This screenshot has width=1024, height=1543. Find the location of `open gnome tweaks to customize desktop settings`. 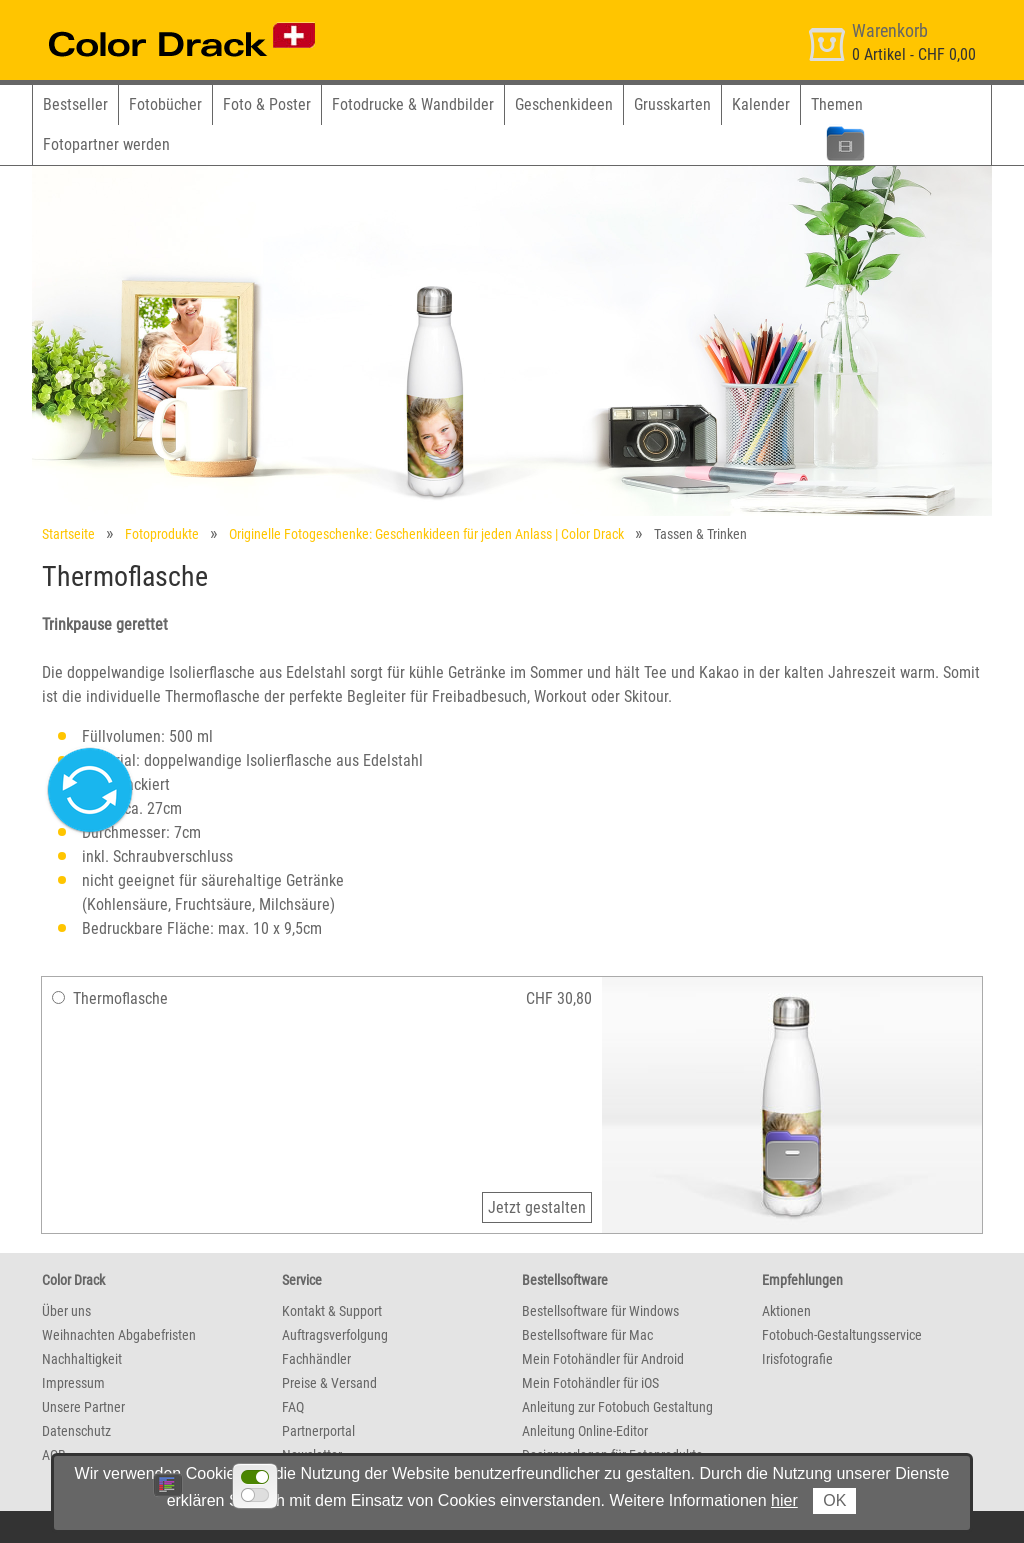

open gnome tweaks to customize desktop settings is located at coordinates (255, 1486).